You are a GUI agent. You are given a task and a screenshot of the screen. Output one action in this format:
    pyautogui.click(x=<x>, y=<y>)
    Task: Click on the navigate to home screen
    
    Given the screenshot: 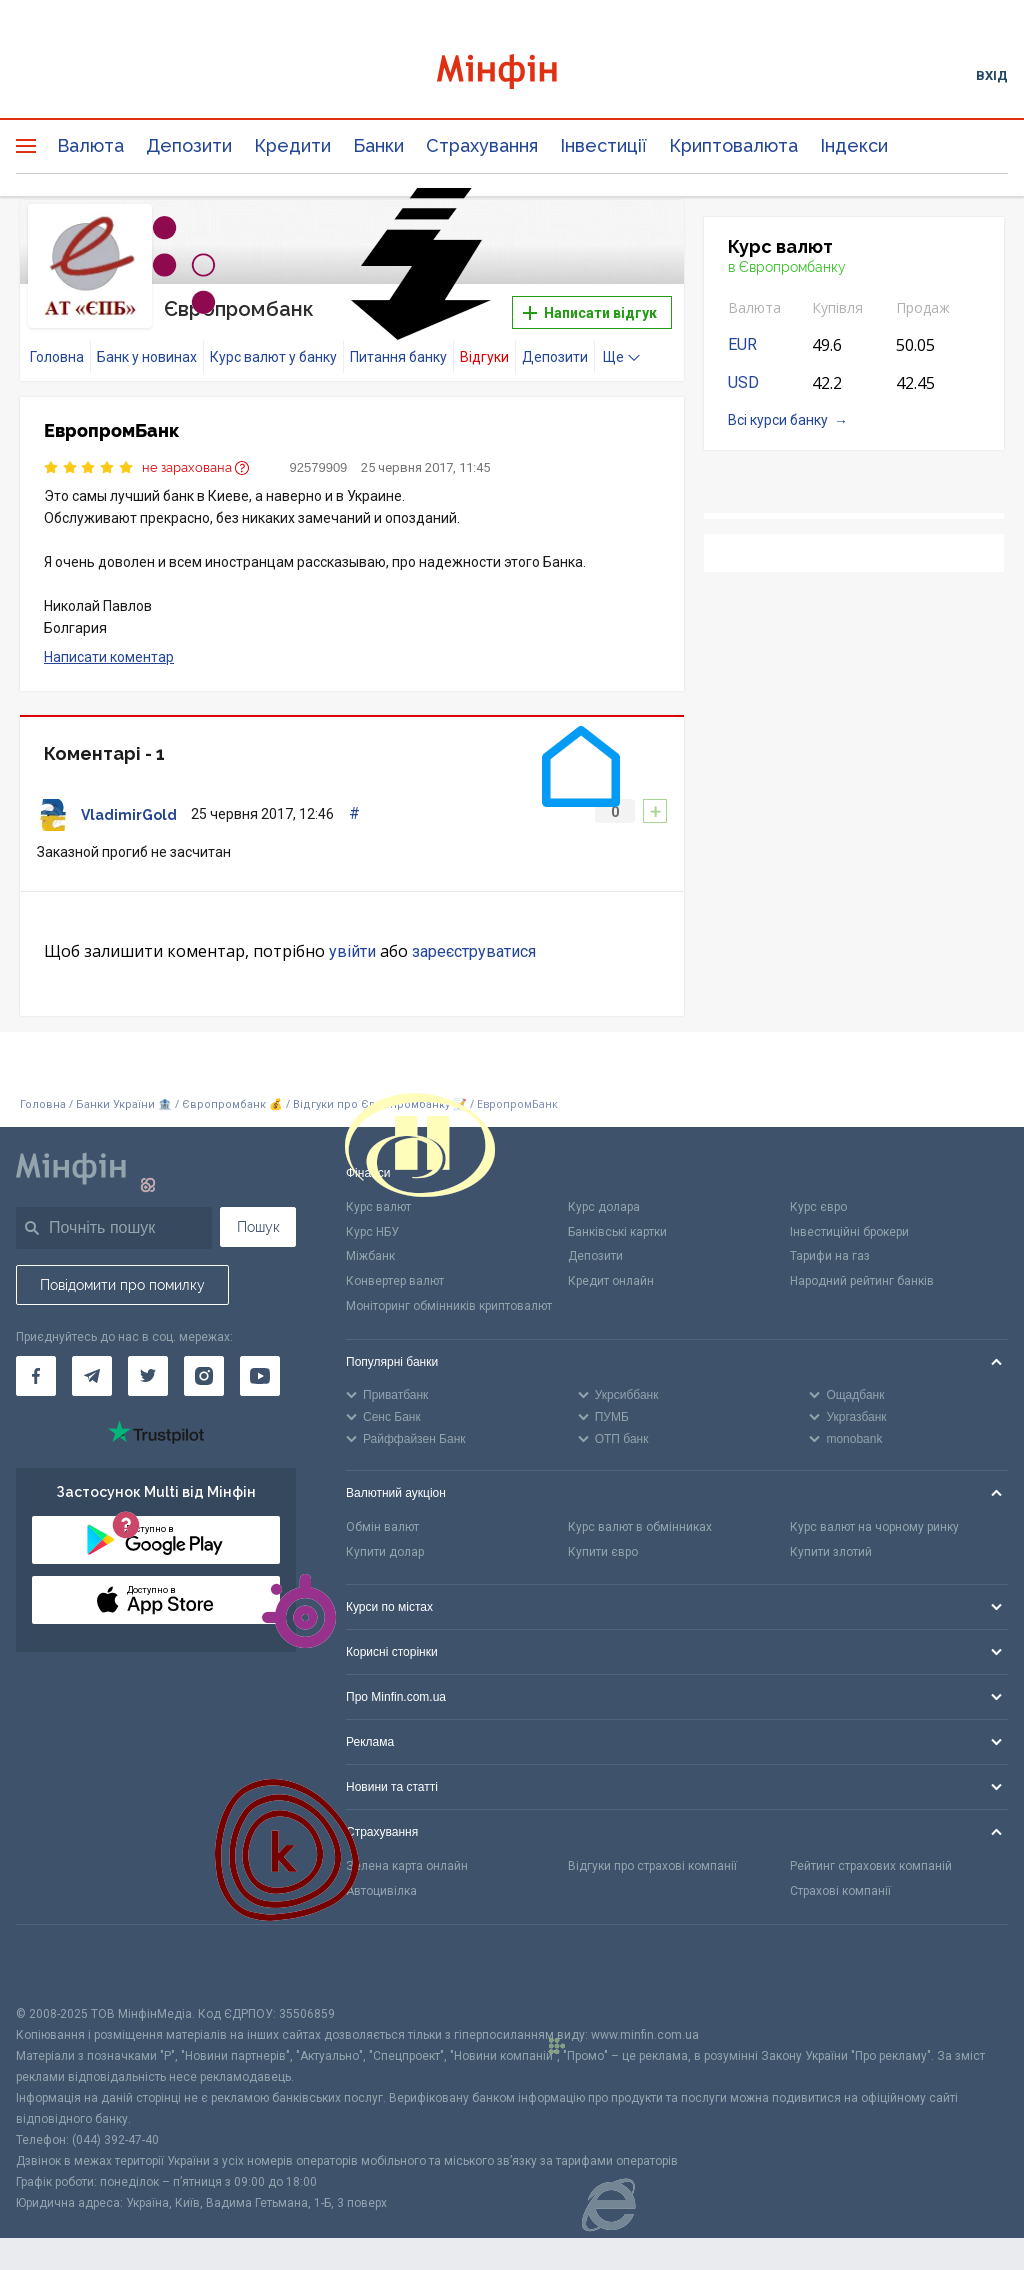 What is the action you would take?
    pyautogui.click(x=581, y=768)
    